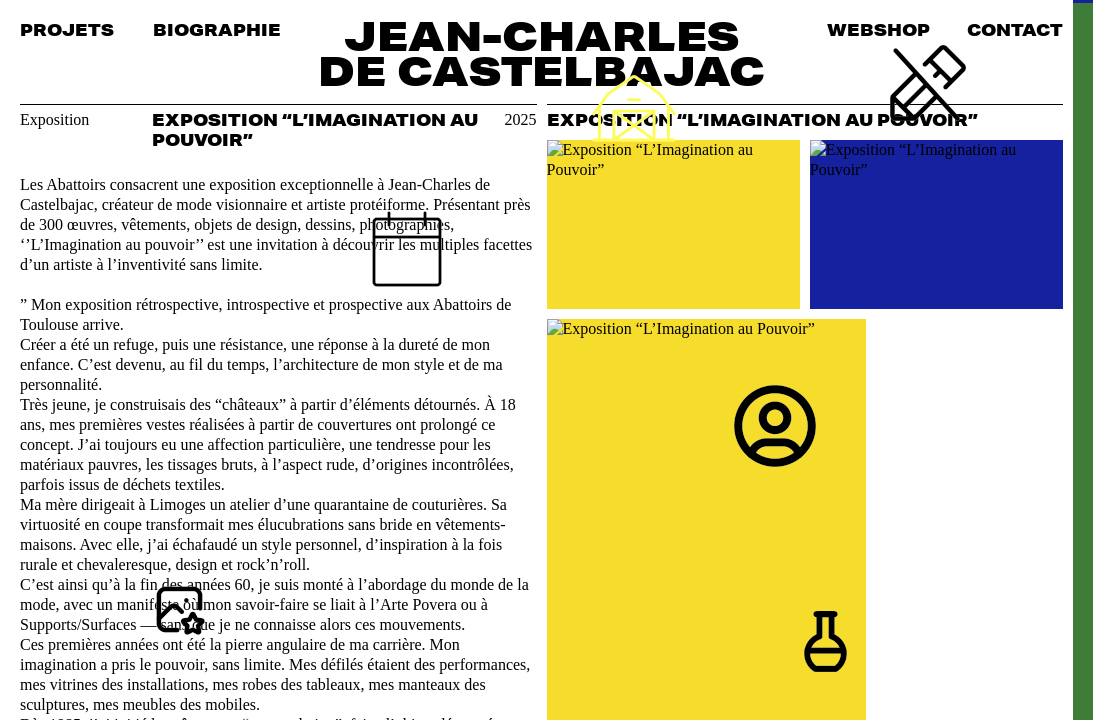 This screenshot has height=720, width=1093. I want to click on editing is disabled or unavailable, so click(926, 84).